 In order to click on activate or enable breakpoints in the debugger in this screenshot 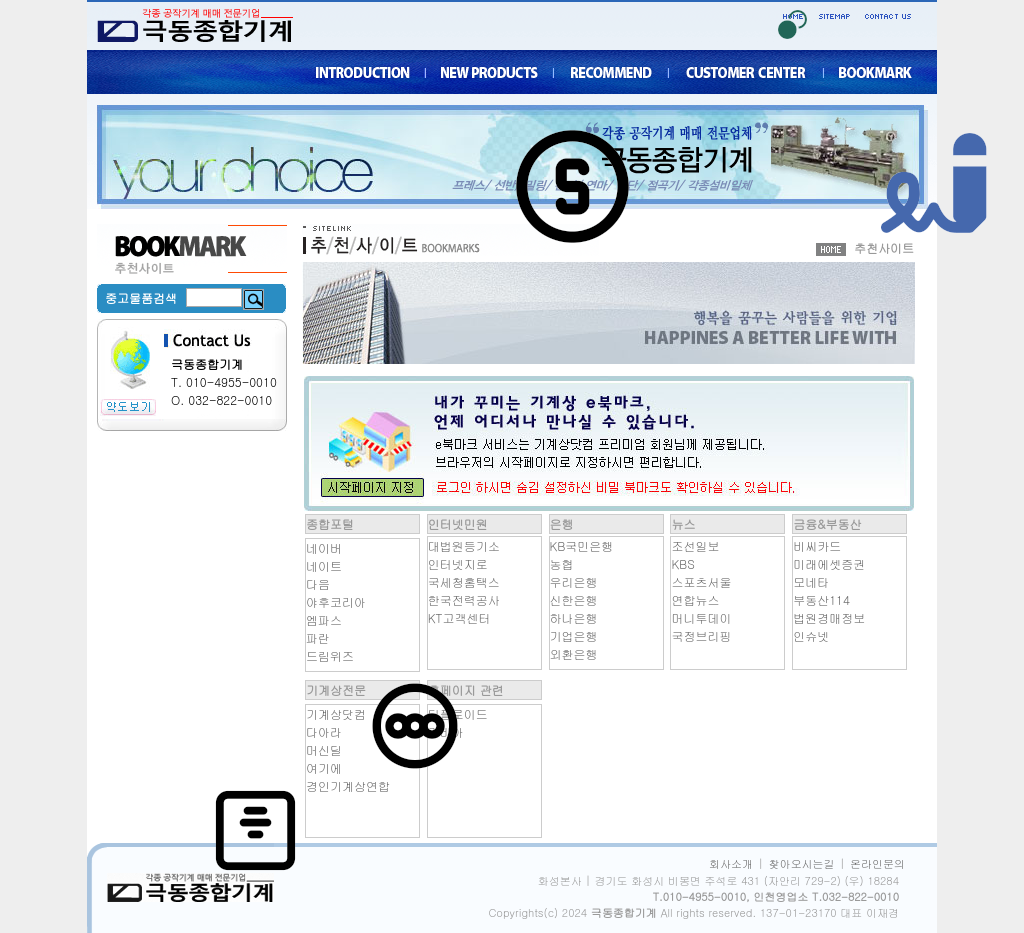, I will do `click(792, 24)`.